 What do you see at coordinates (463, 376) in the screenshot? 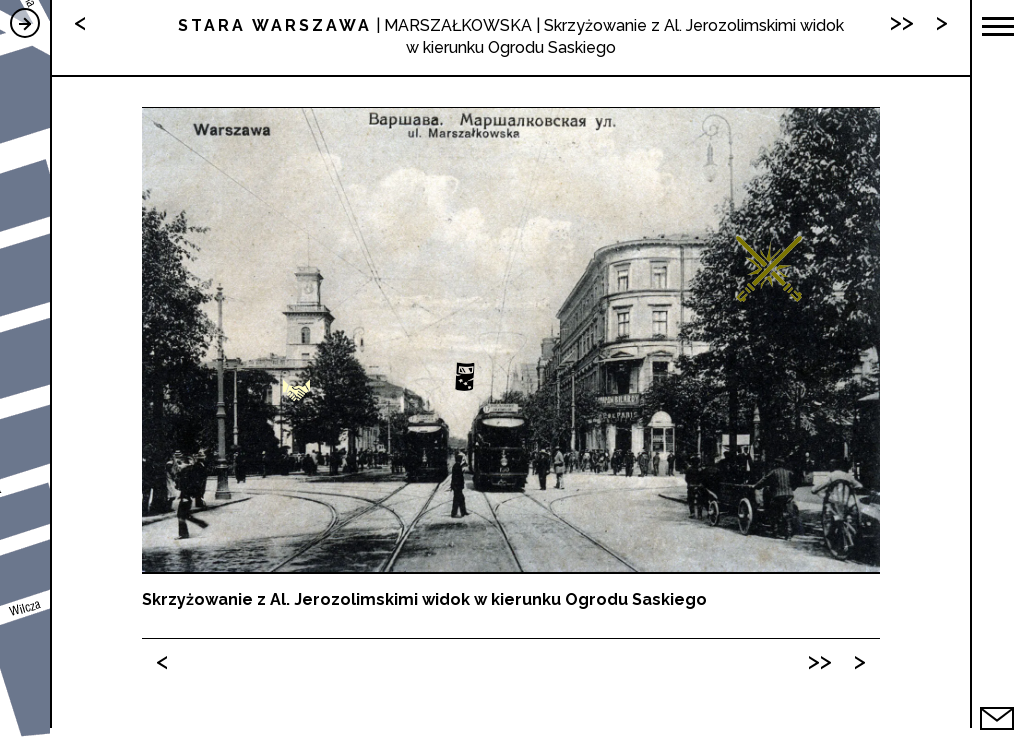
I see `access defense or protection settings` at bounding box center [463, 376].